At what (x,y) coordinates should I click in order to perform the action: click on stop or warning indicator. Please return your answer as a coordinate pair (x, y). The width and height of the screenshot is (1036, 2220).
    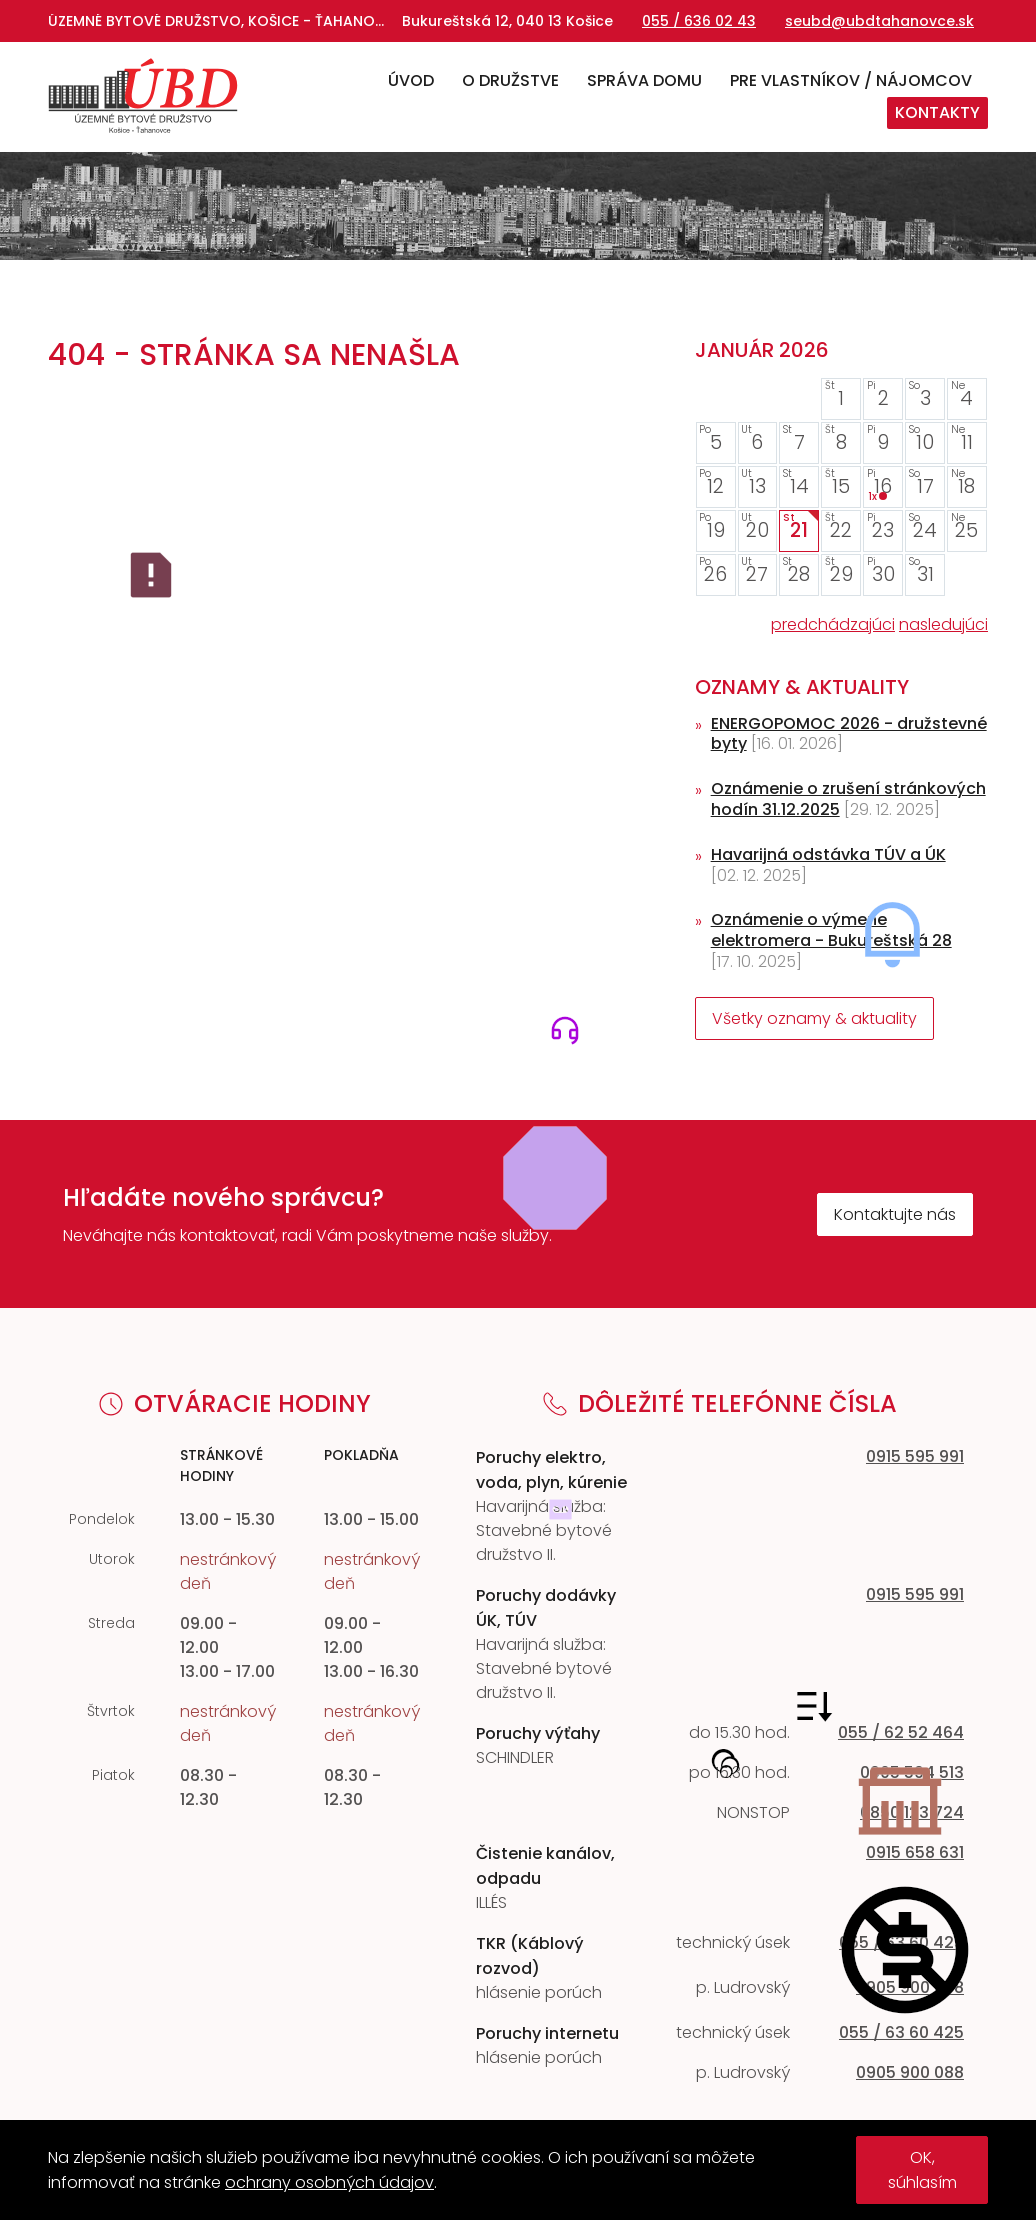
    Looking at the image, I should click on (555, 1178).